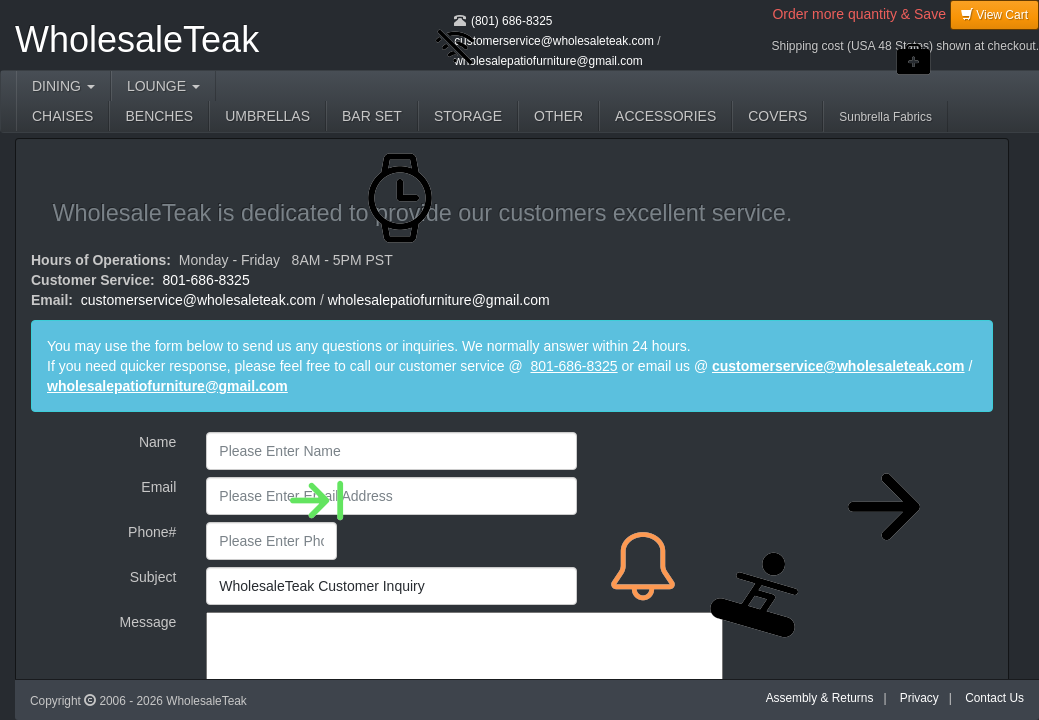 This screenshot has width=1039, height=720. I want to click on move item to the end of a list, so click(317, 500).